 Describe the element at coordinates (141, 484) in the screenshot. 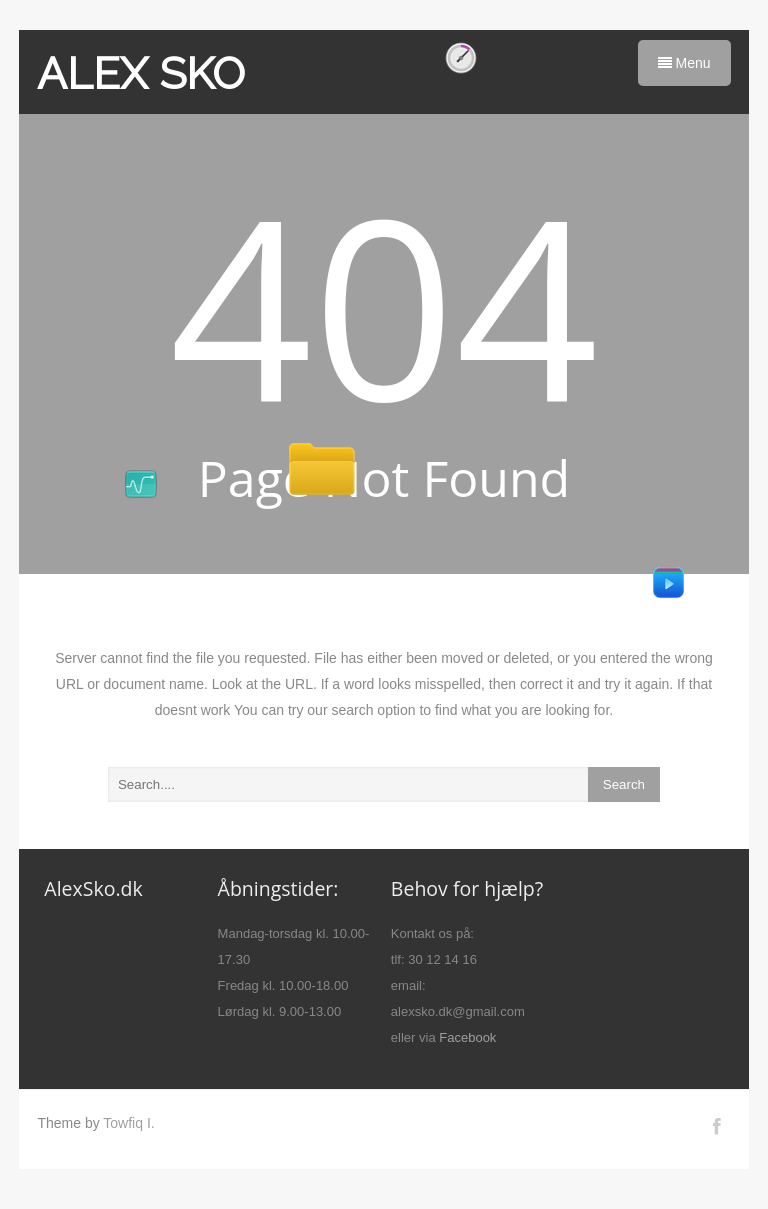

I see `open psensor temperature monitoring app` at that location.